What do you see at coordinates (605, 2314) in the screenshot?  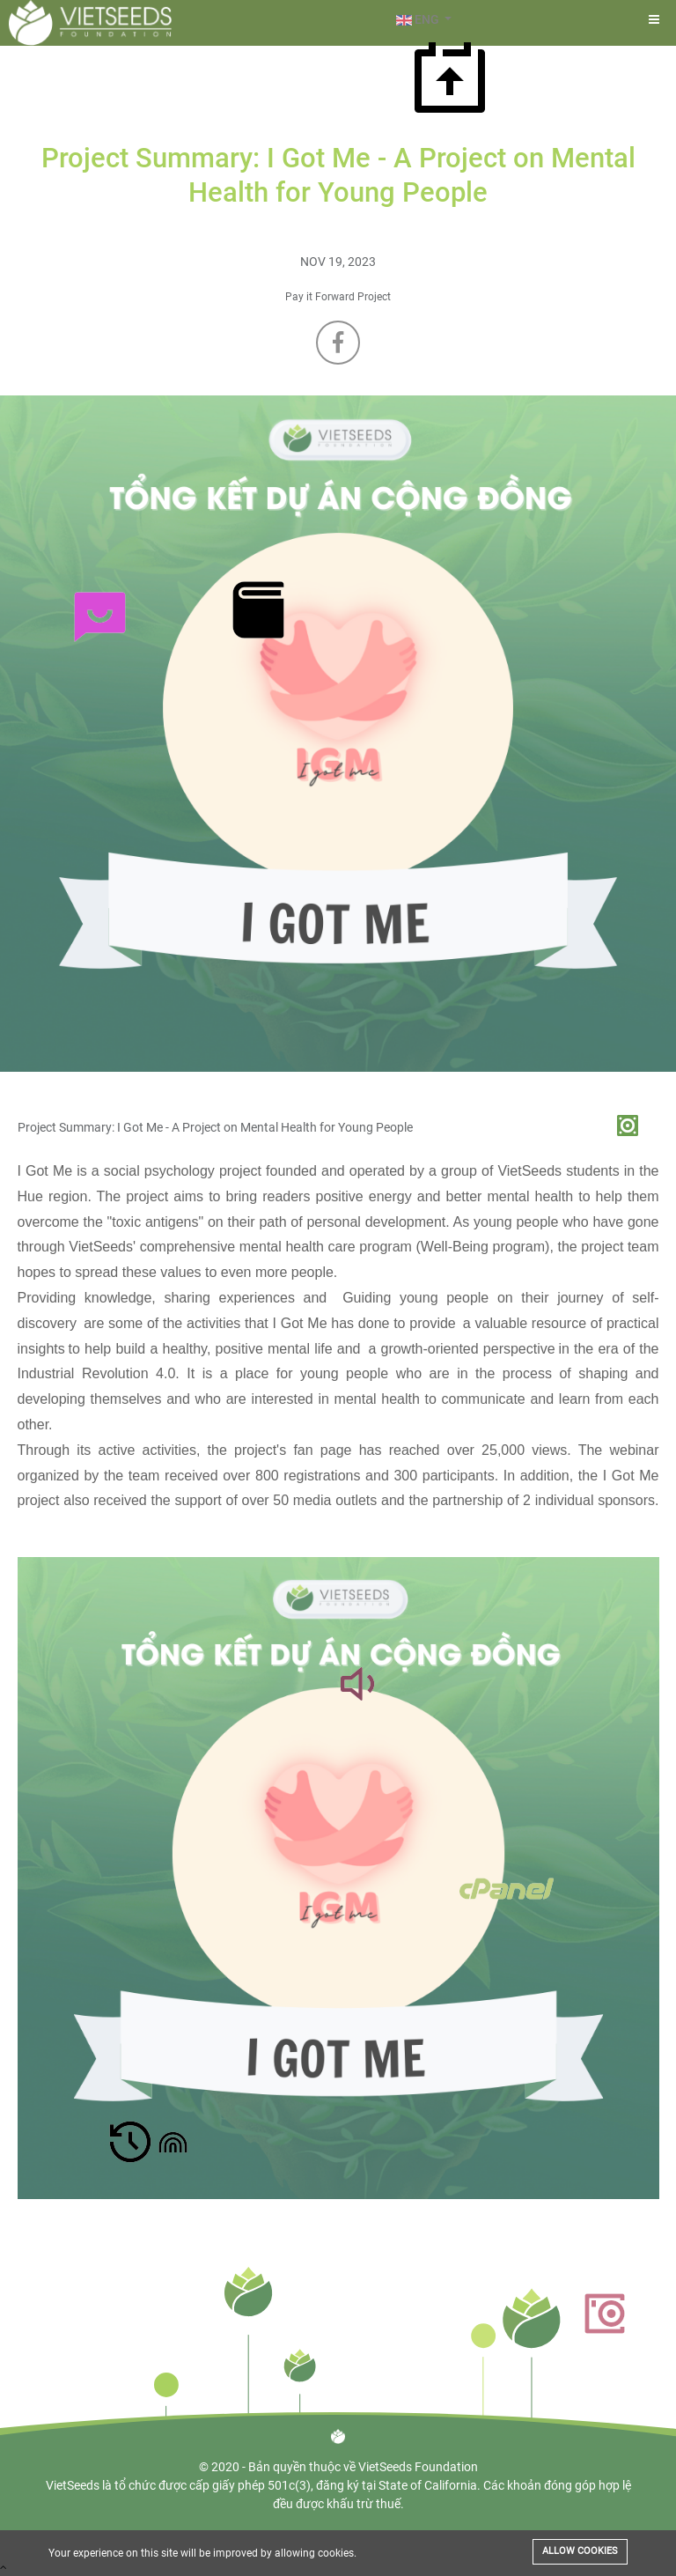 I see `access photo gallery` at bounding box center [605, 2314].